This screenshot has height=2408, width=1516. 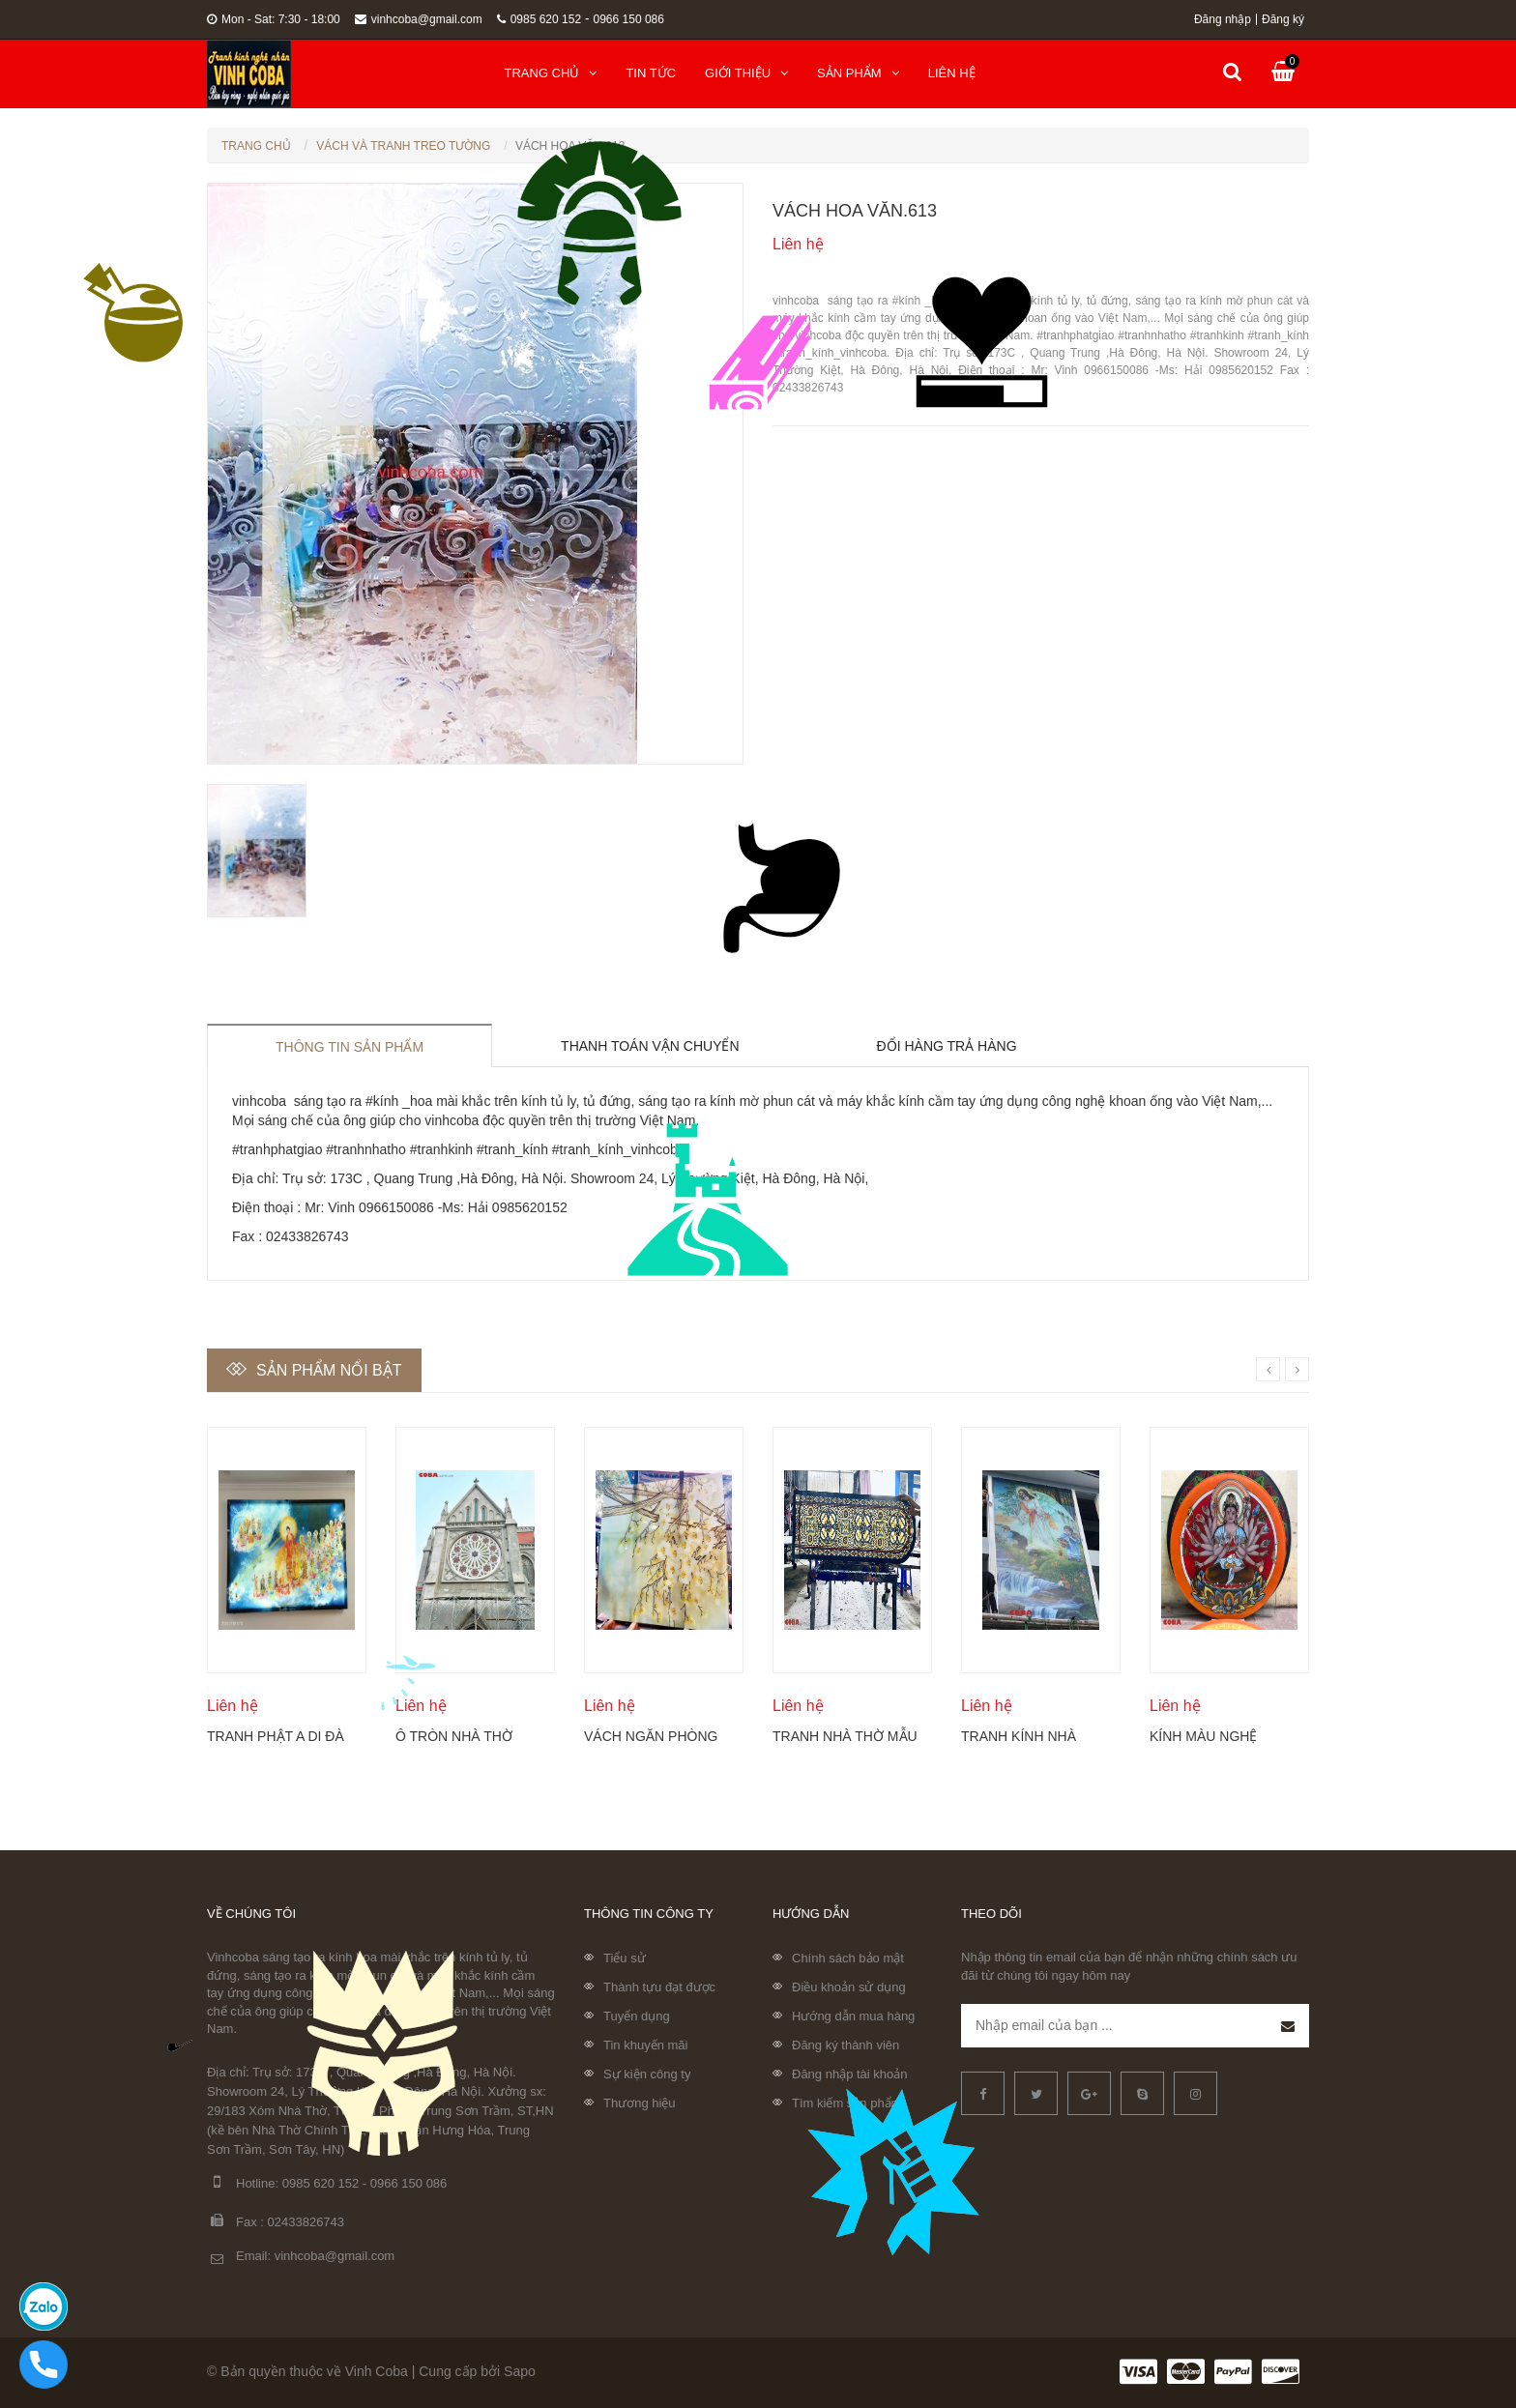 What do you see at coordinates (893, 2172) in the screenshot?
I see `indicates rebellion or uprising theme in a game` at bounding box center [893, 2172].